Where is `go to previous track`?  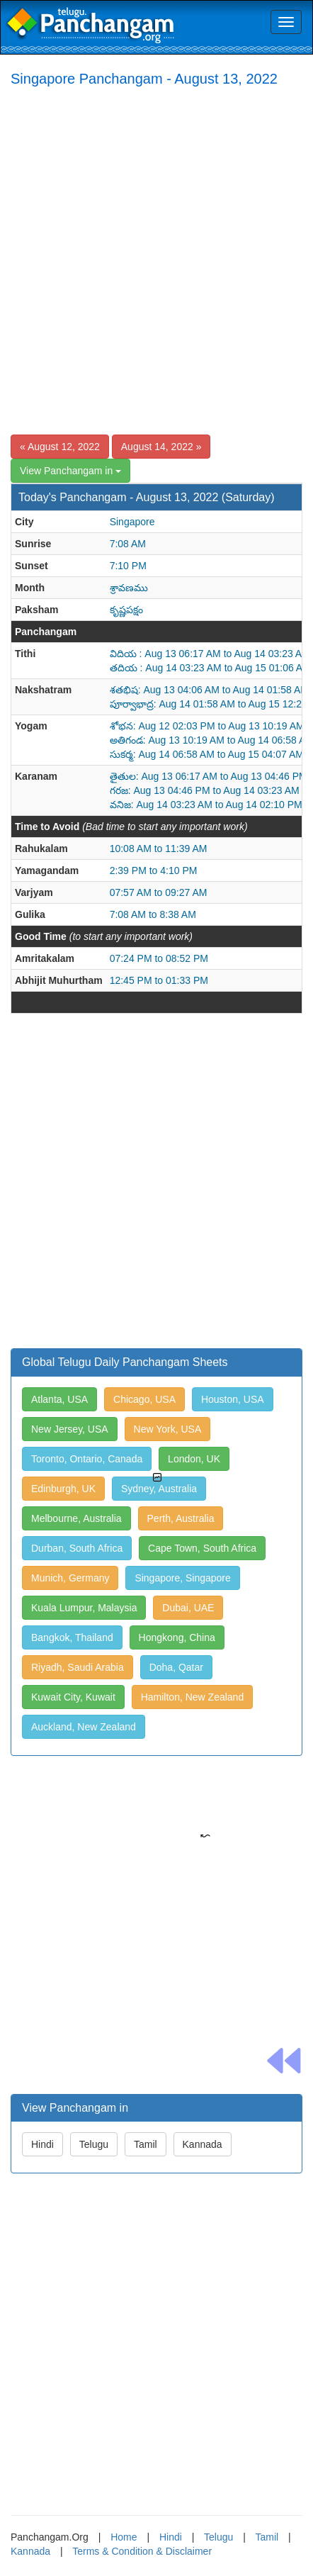
go to previous track is located at coordinates (285, 2061).